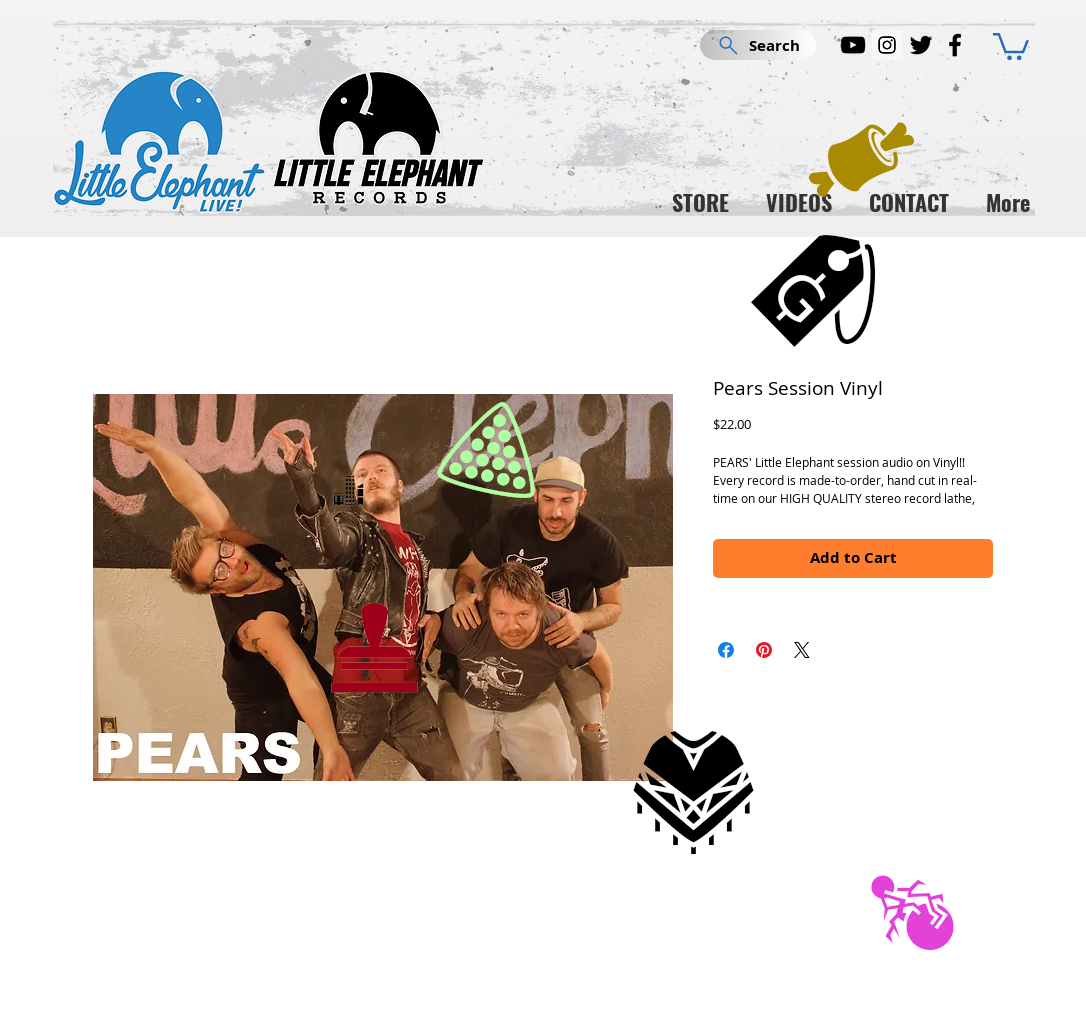  What do you see at coordinates (912, 912) in the screenshot?
I see `indicates electrical or energy-based attack` at bounding box center [912, 912].